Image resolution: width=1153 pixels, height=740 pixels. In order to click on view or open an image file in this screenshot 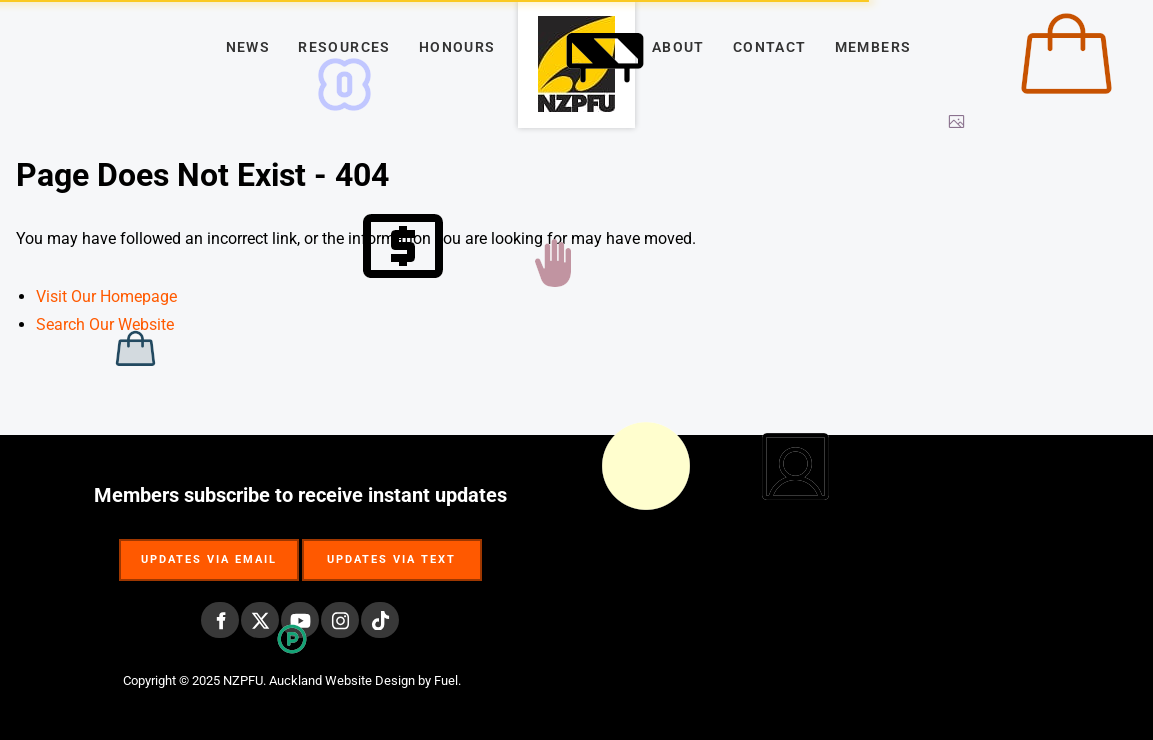, I will do `click(956, 121)`.